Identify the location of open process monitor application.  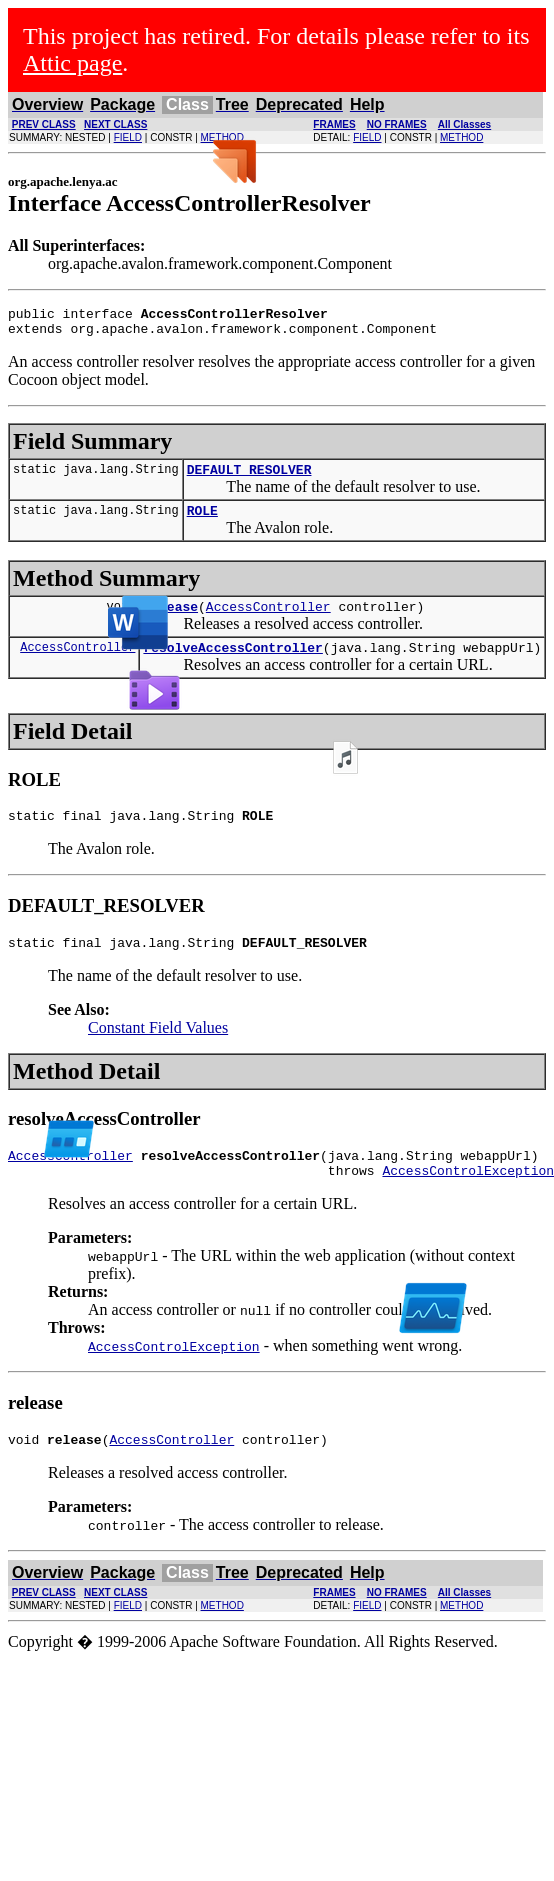
(433, 1308).